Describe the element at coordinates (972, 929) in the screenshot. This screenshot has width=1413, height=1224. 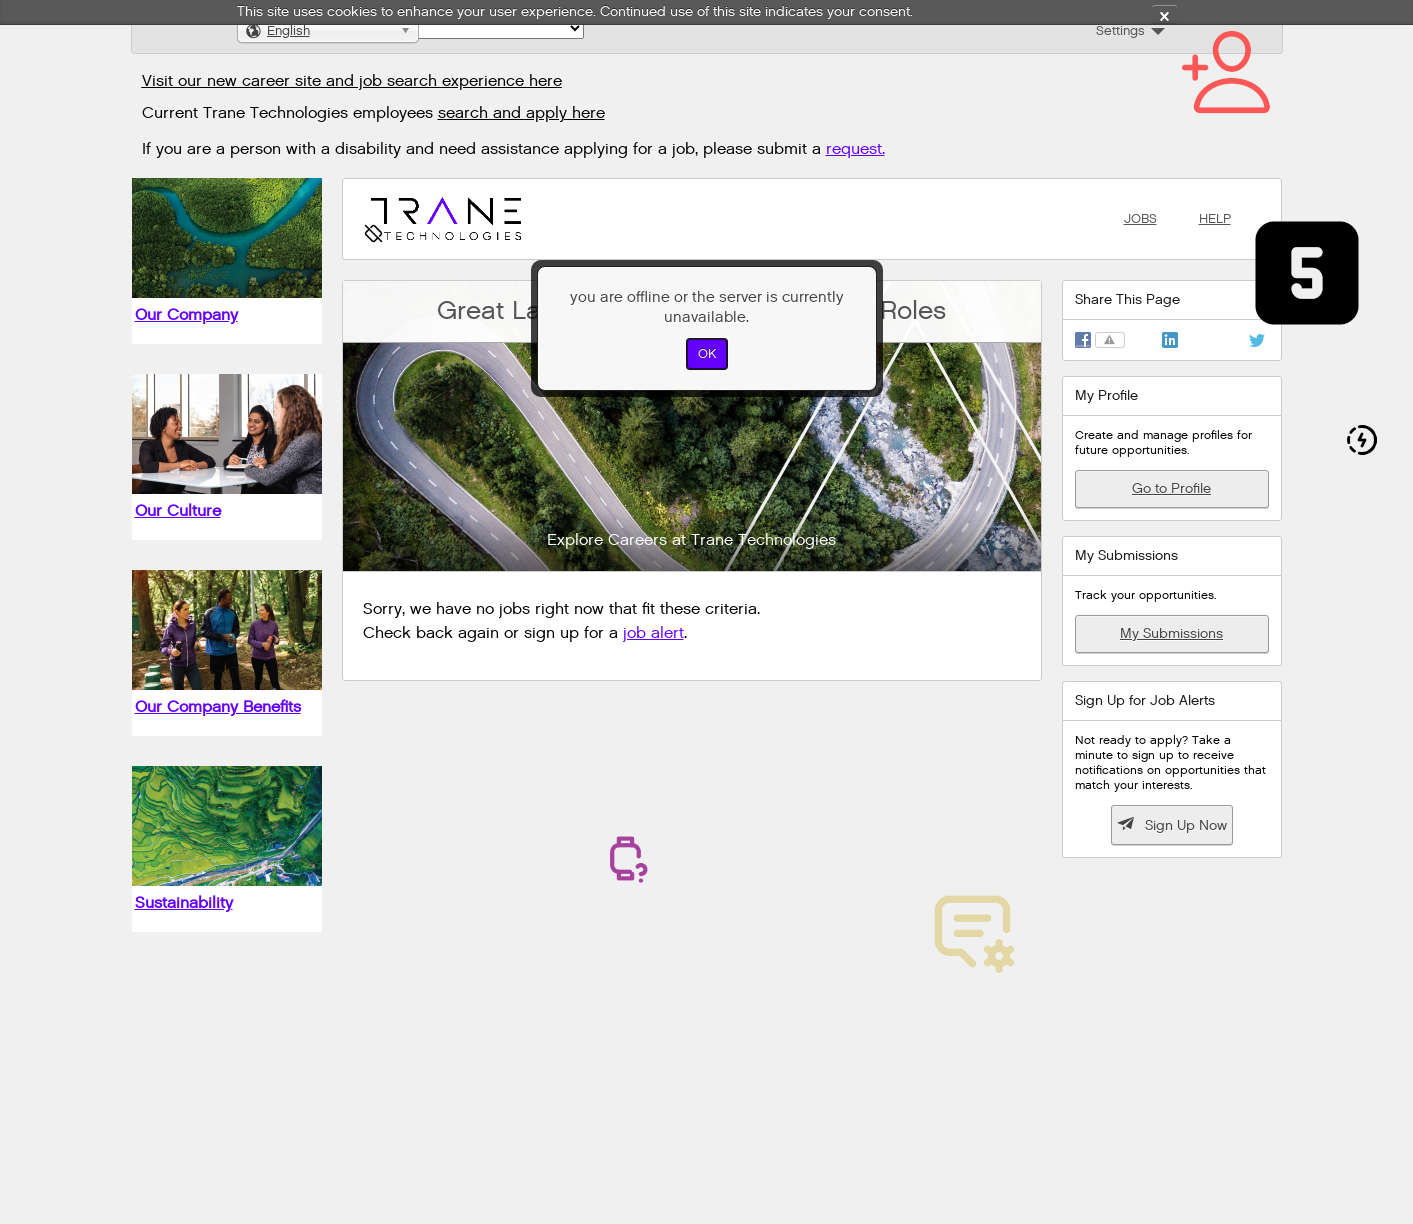
I see `access message settings` at that location.